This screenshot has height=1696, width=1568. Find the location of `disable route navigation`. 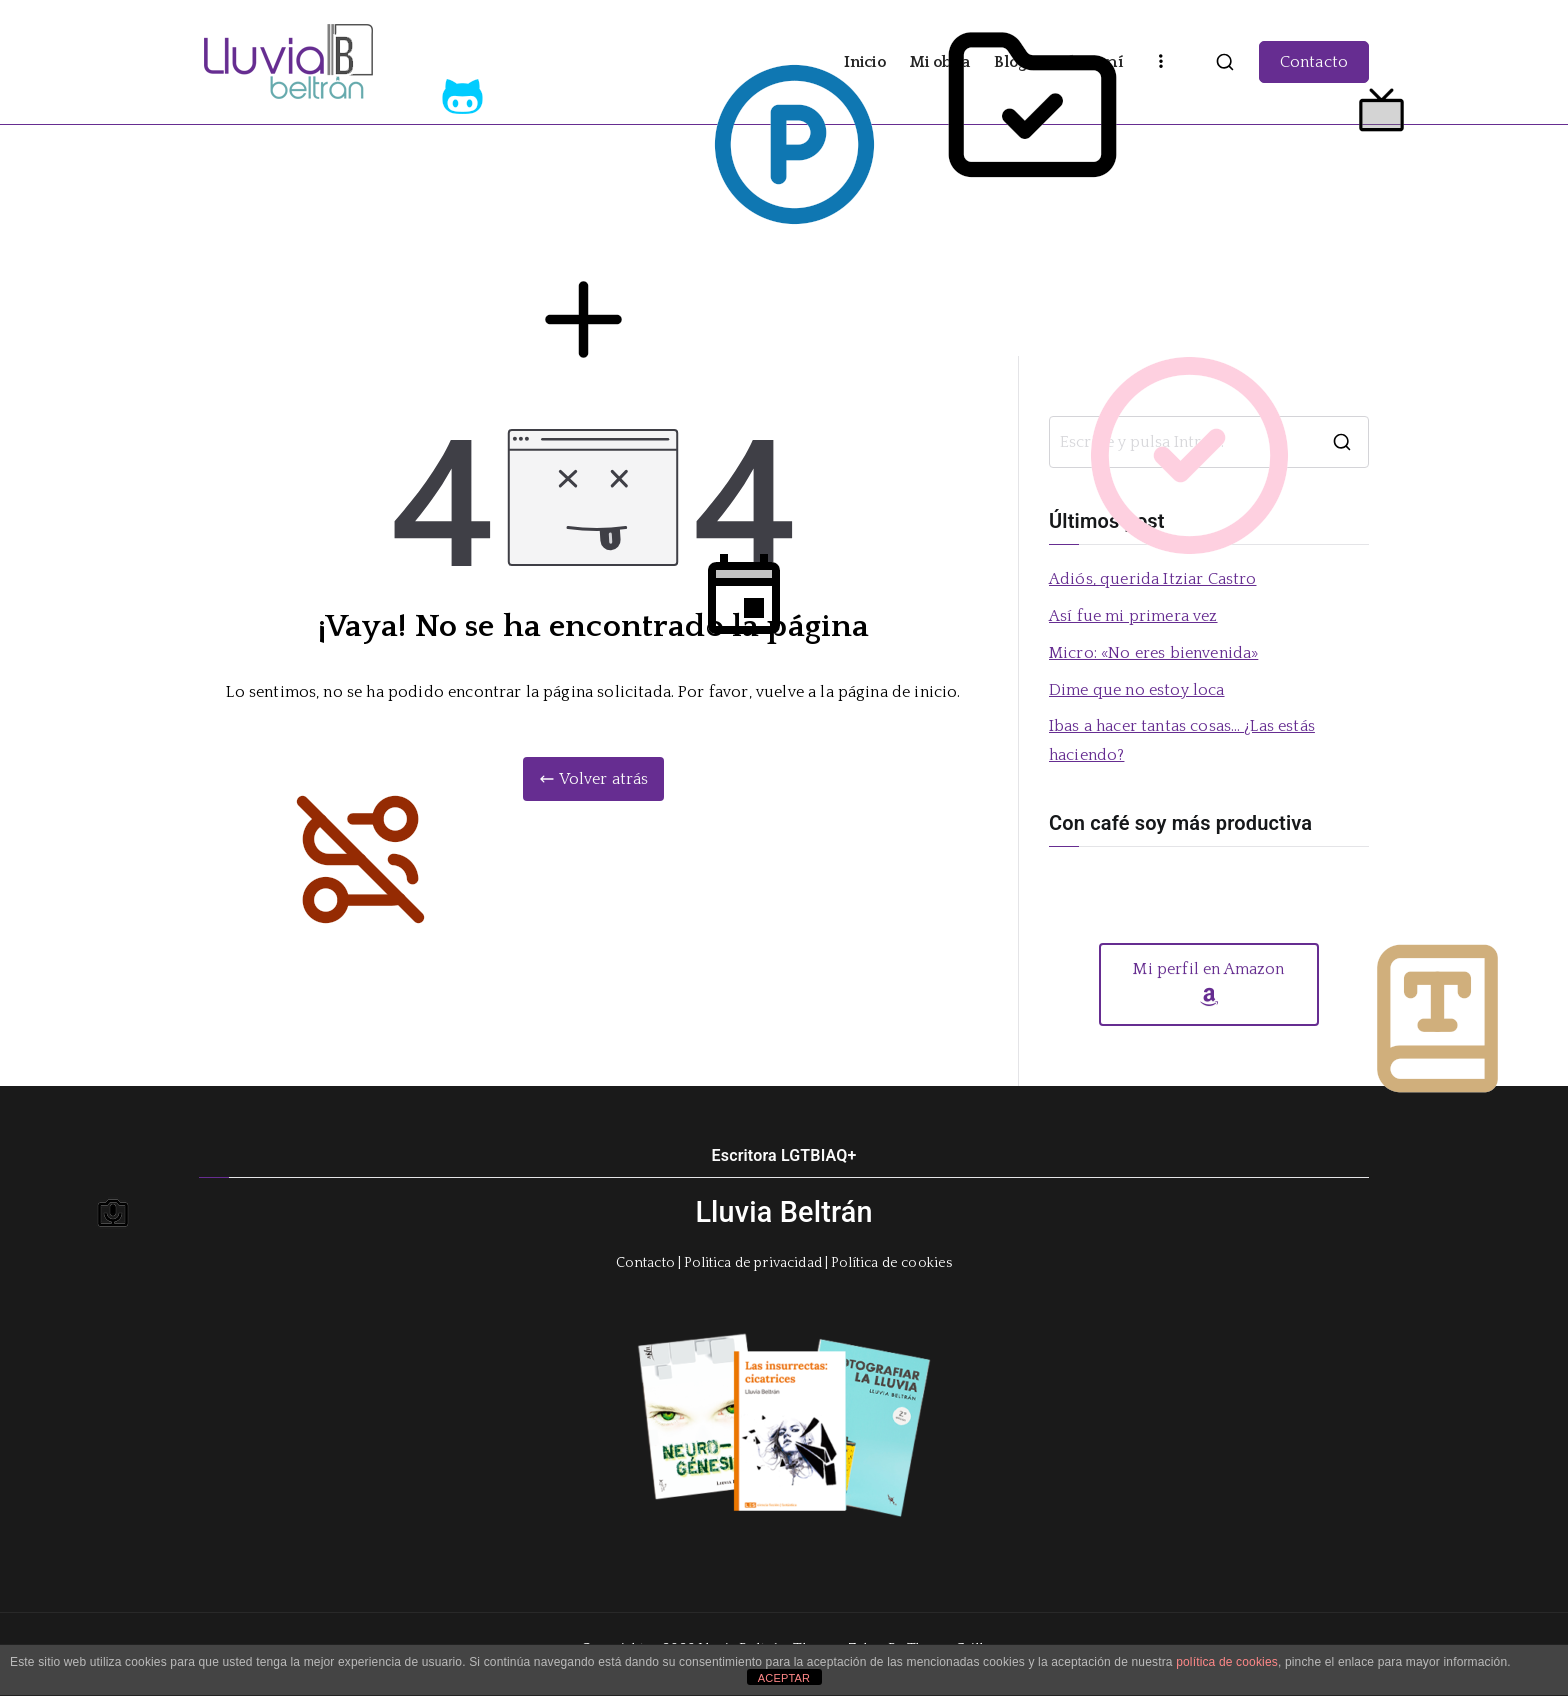

disable route navigation is located at coordinates (360, 859).